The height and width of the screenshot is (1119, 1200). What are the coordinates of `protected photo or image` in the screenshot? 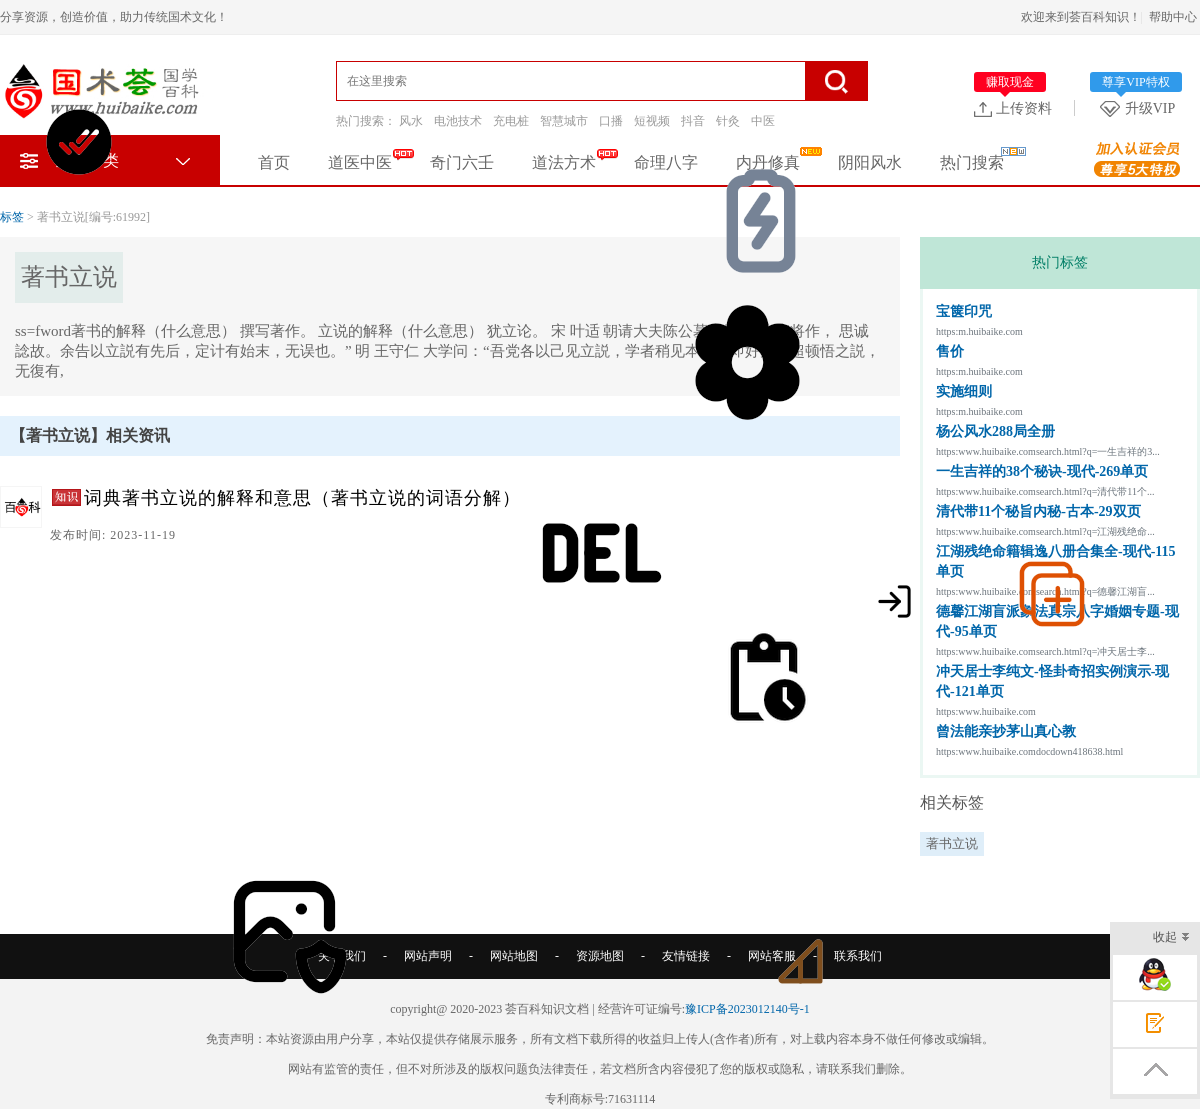 It's located at (284, 931).